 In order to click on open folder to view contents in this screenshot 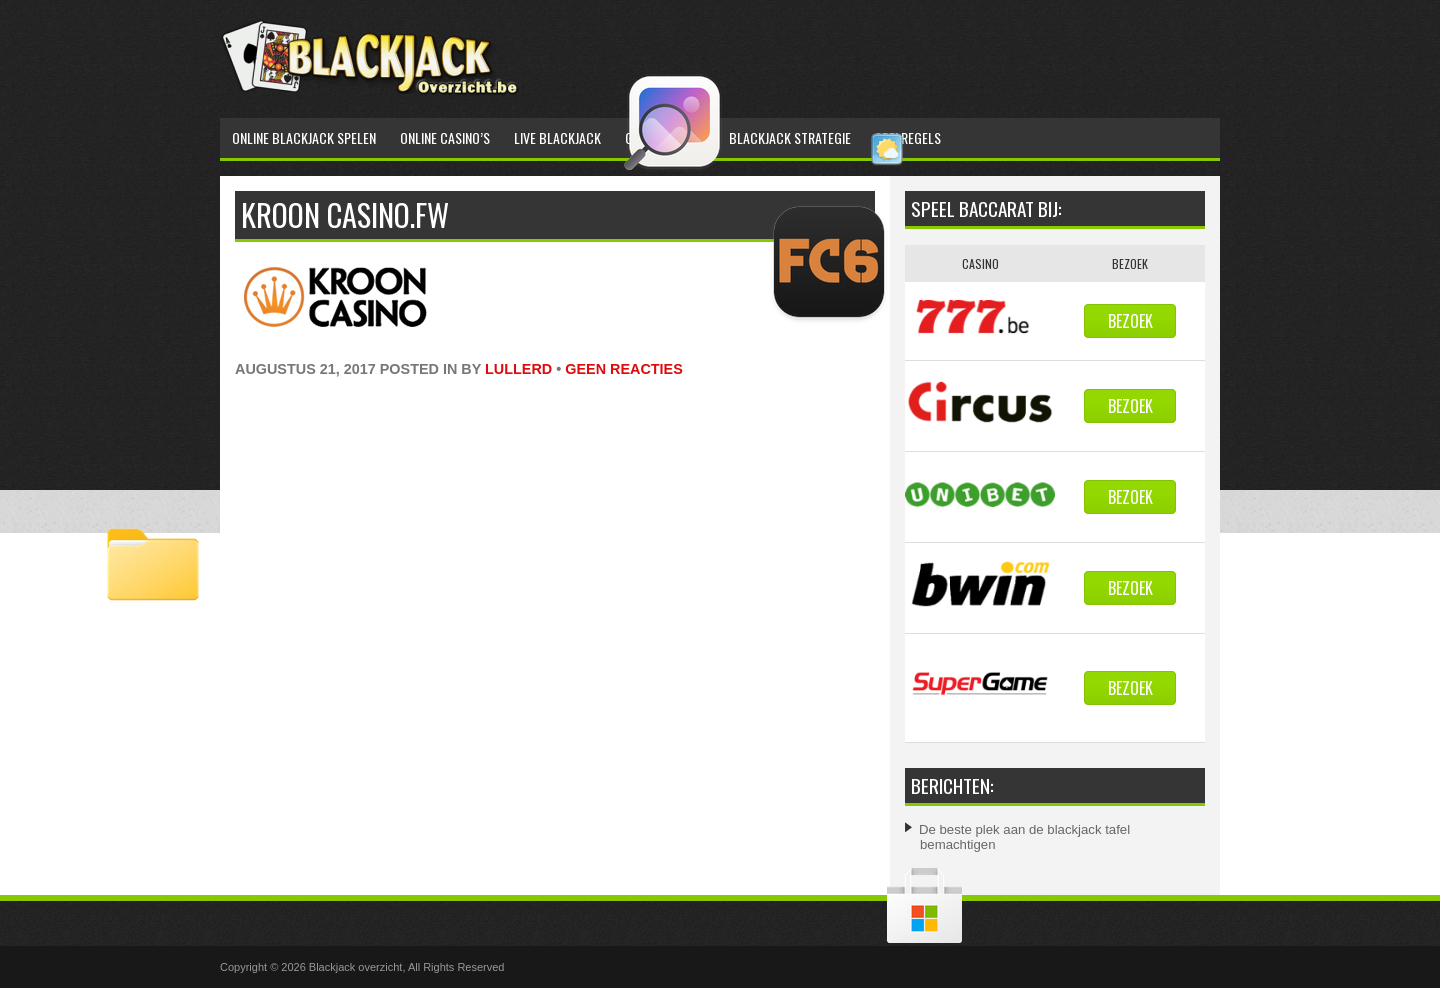, I will do `click(153, 567)`.